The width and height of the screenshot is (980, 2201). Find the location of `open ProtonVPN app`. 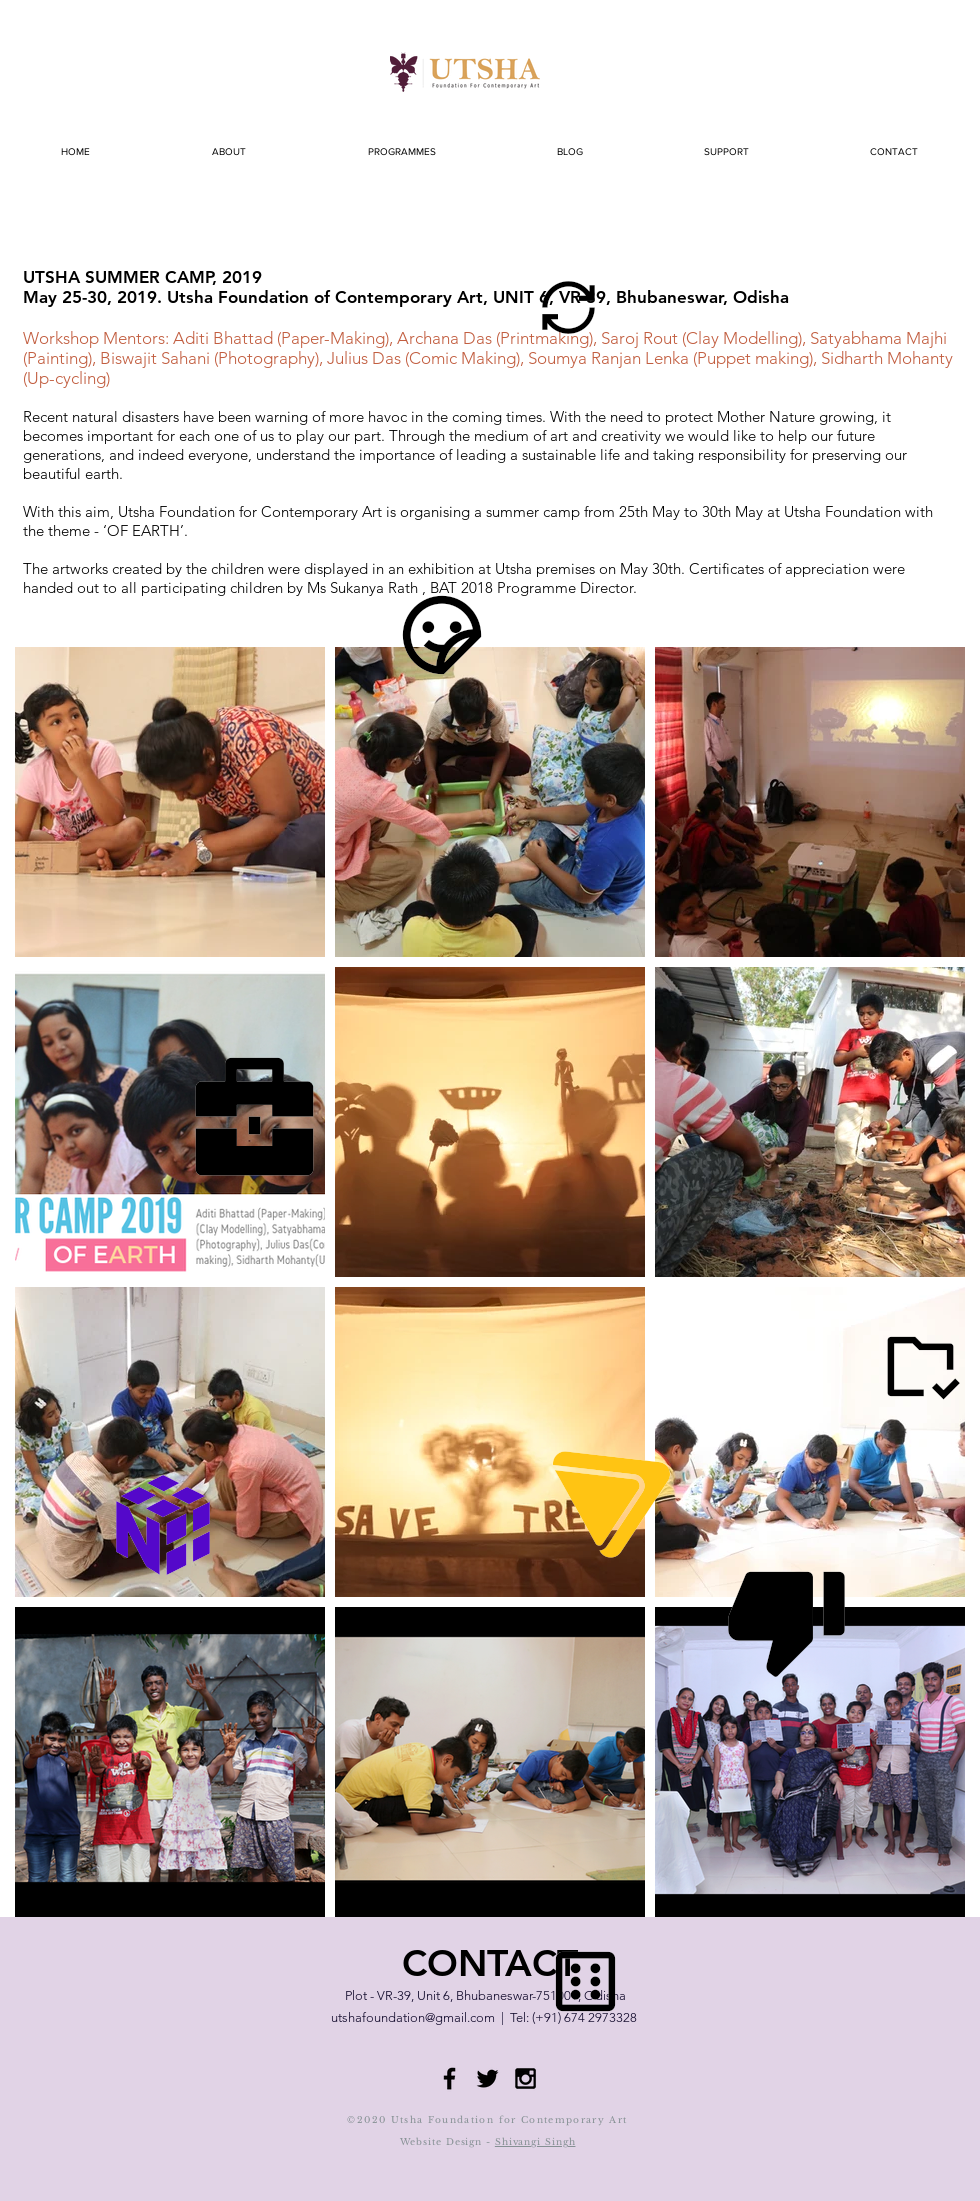

open ProtonVPN app is located at coordinates (611, 1504).